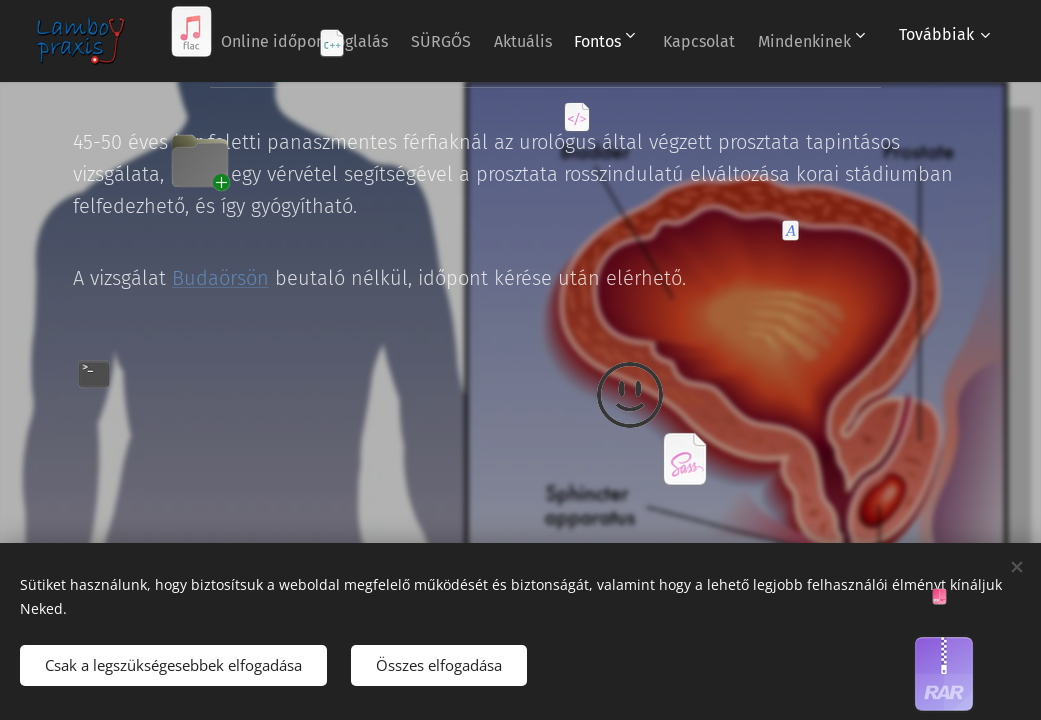 The image size is (1041, 720). I want to click on indicates a C++ source code file, so click(332, 43).